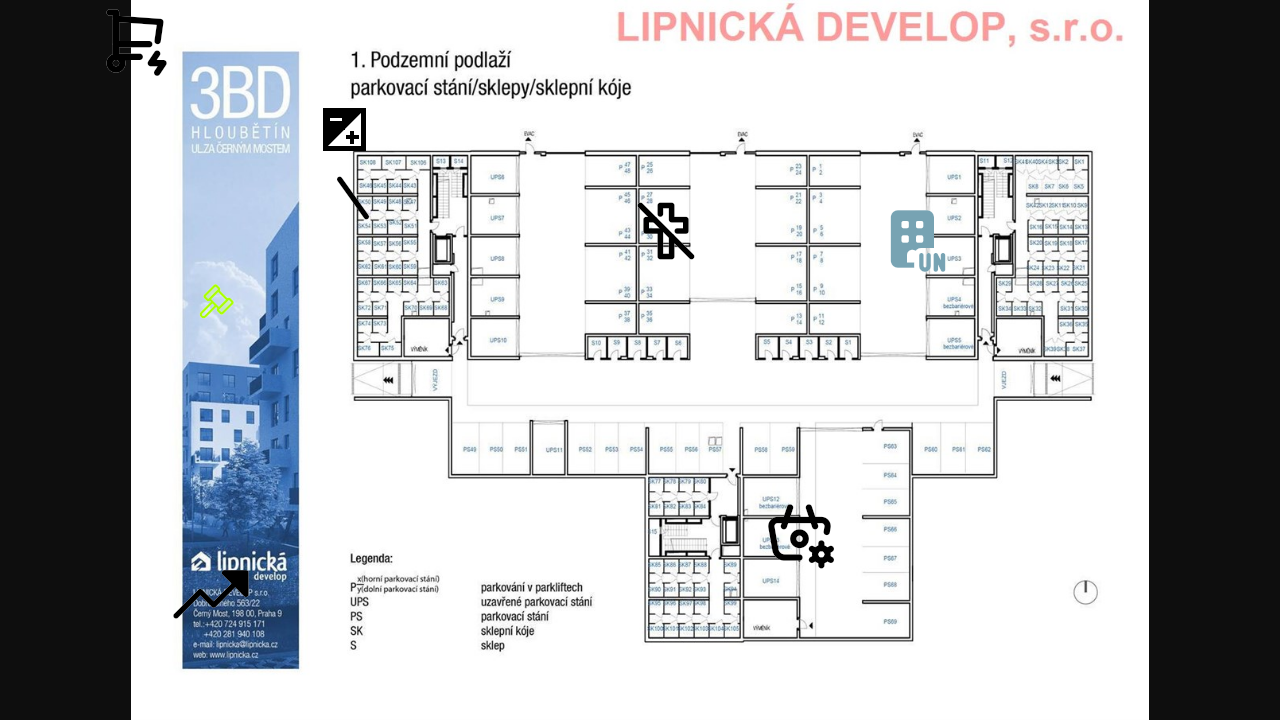  Describe the element at coordinates (215, 302) in the screenshot. I see `access legal or terms of service information` at that location.